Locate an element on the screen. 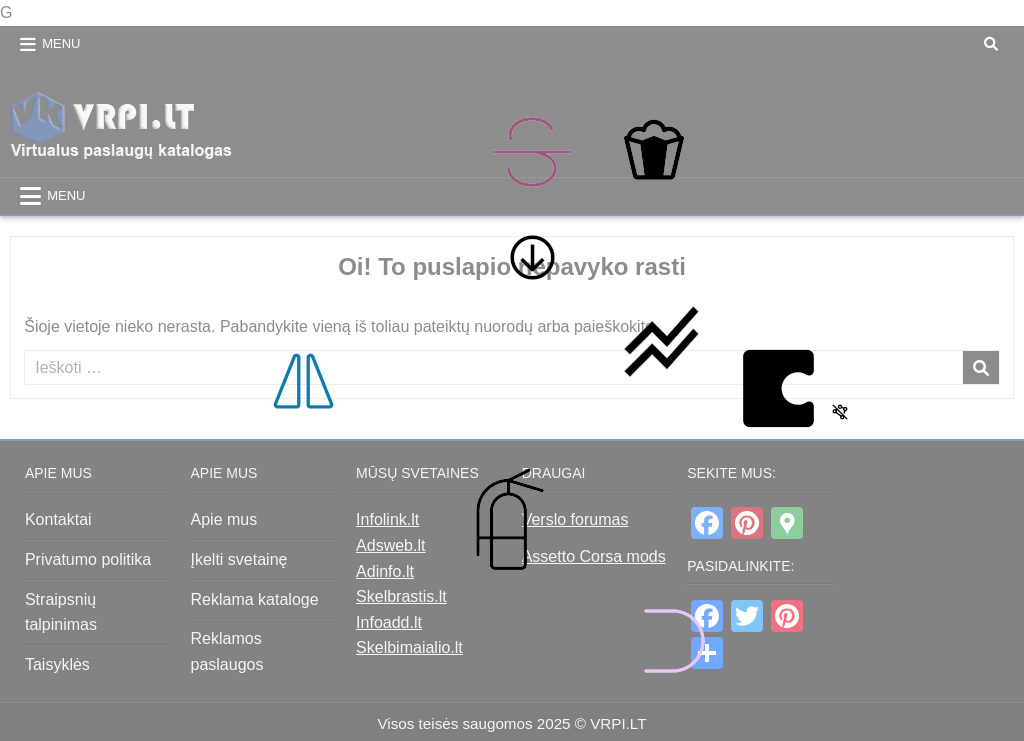 The height and width of the screenshot is (741, 1024). mathematical superset proper of symbol is located at coordinates (670, 641).